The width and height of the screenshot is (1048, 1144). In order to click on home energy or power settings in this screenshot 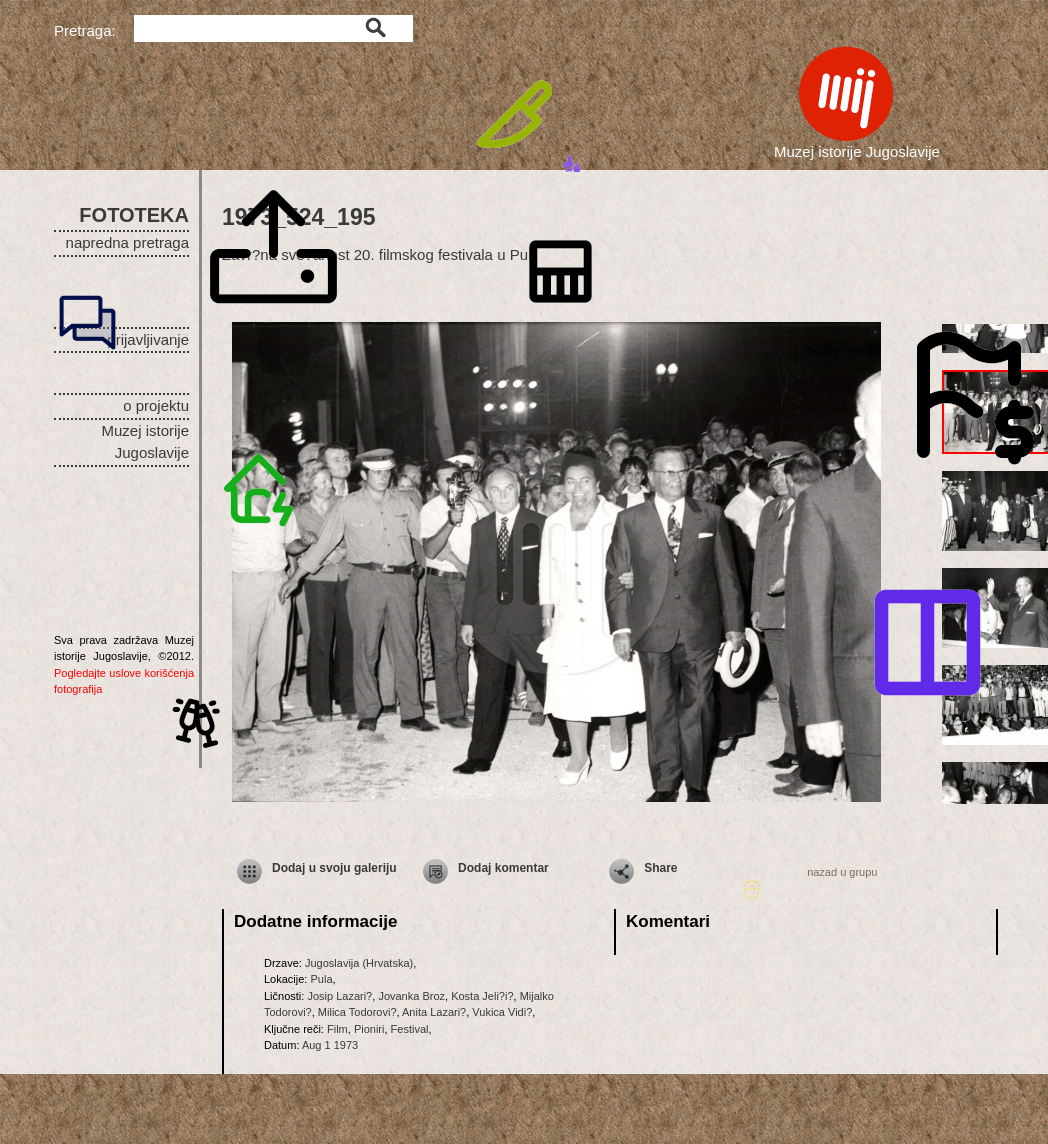, I will do `click(258, 488)`.